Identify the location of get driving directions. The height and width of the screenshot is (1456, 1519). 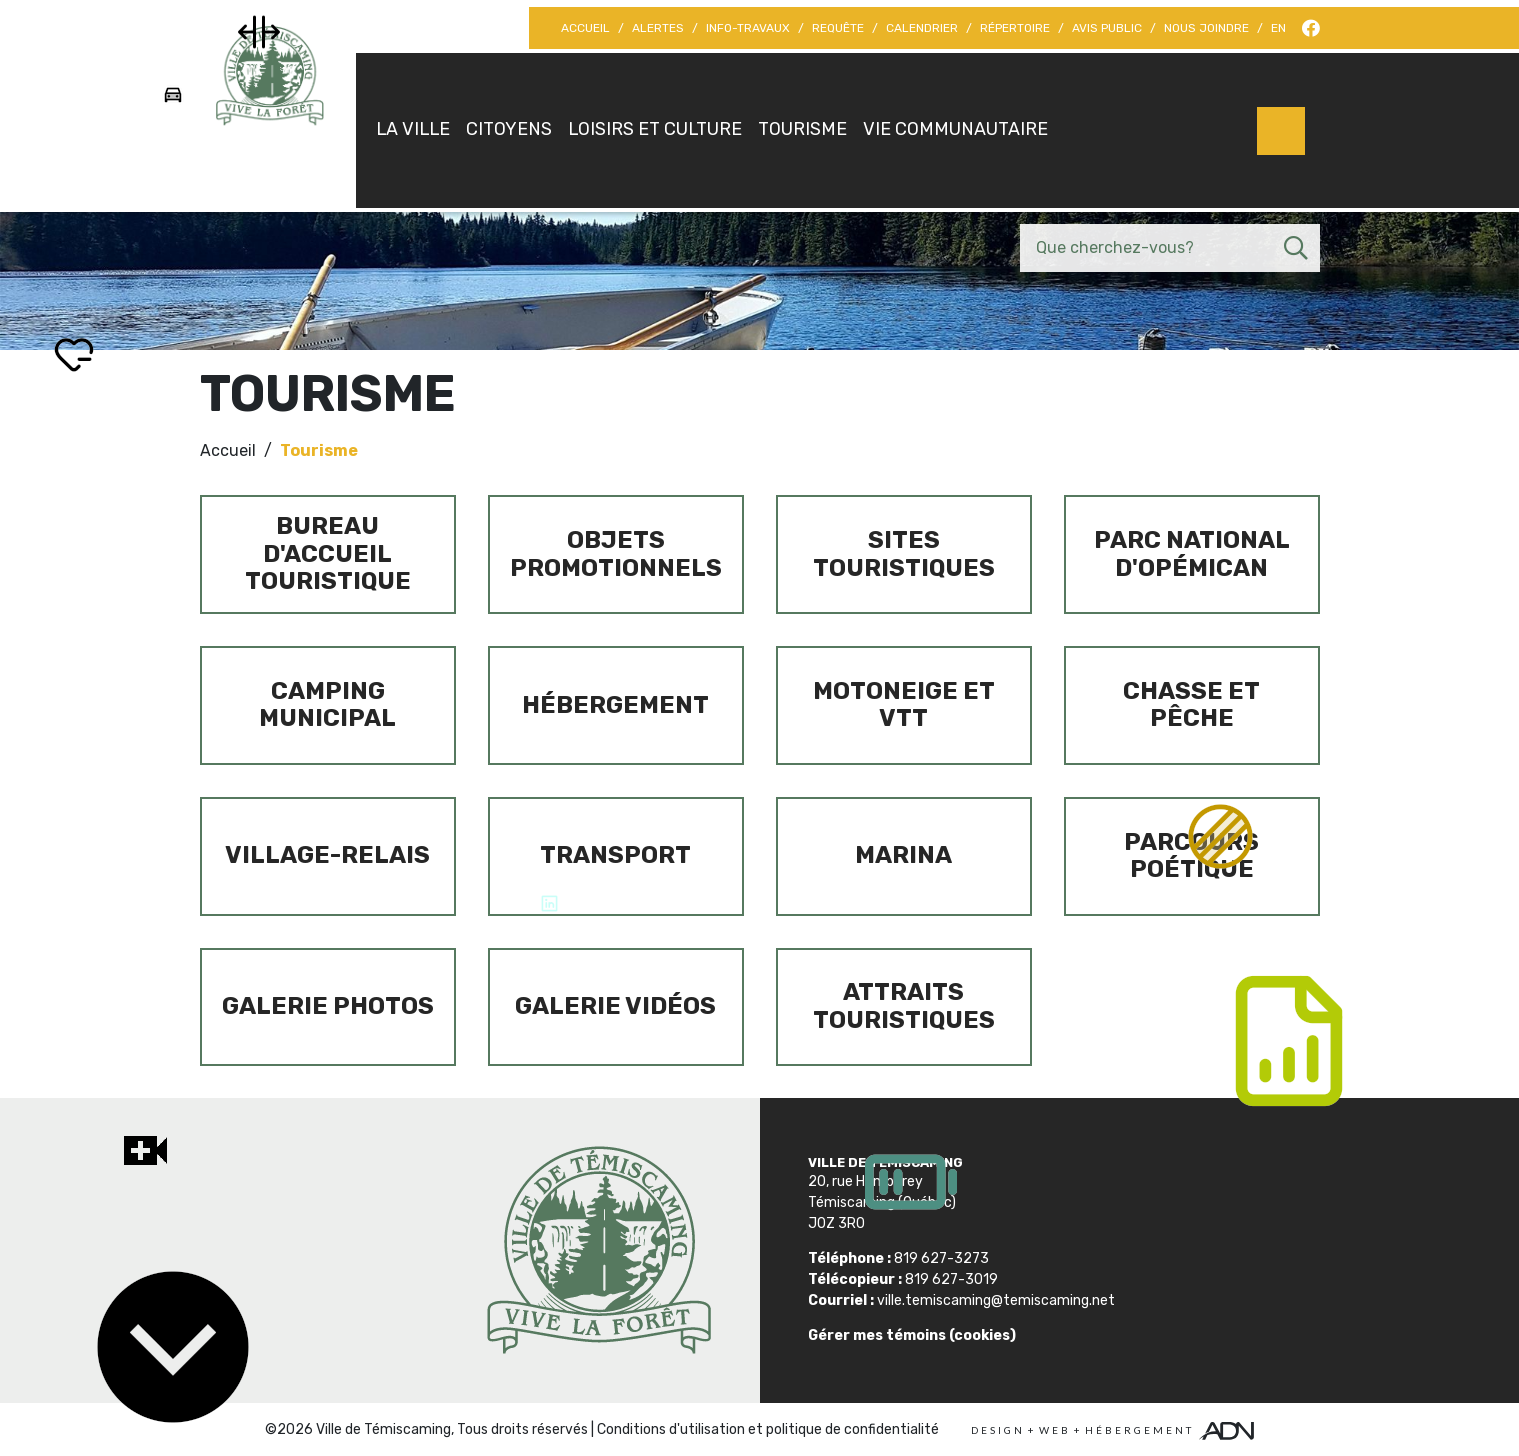
(173, 94).